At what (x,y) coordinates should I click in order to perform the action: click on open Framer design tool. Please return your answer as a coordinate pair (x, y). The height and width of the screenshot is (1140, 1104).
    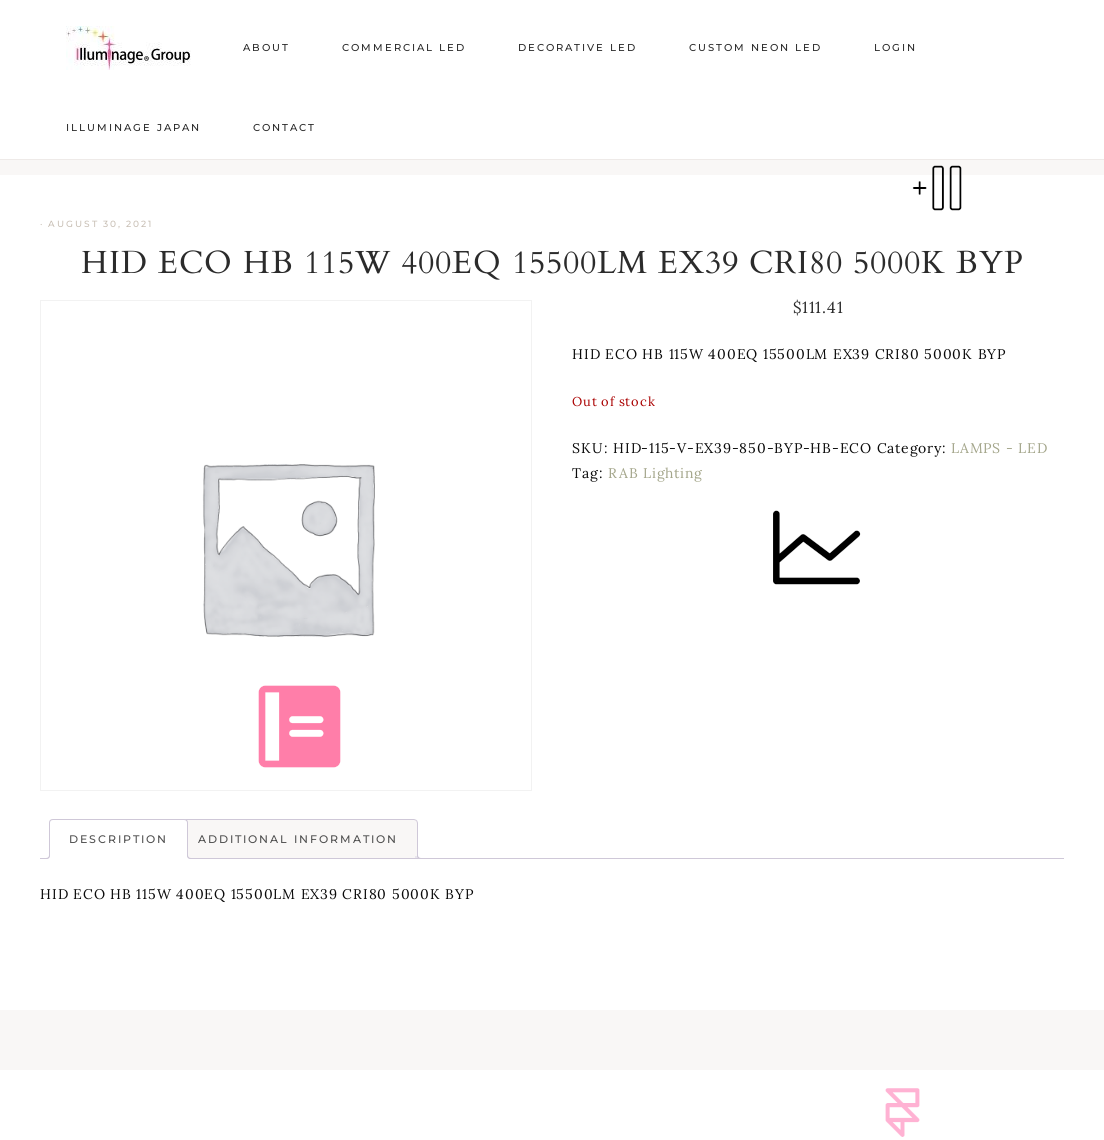
    Looking at the image, I should click on (902, 1111).